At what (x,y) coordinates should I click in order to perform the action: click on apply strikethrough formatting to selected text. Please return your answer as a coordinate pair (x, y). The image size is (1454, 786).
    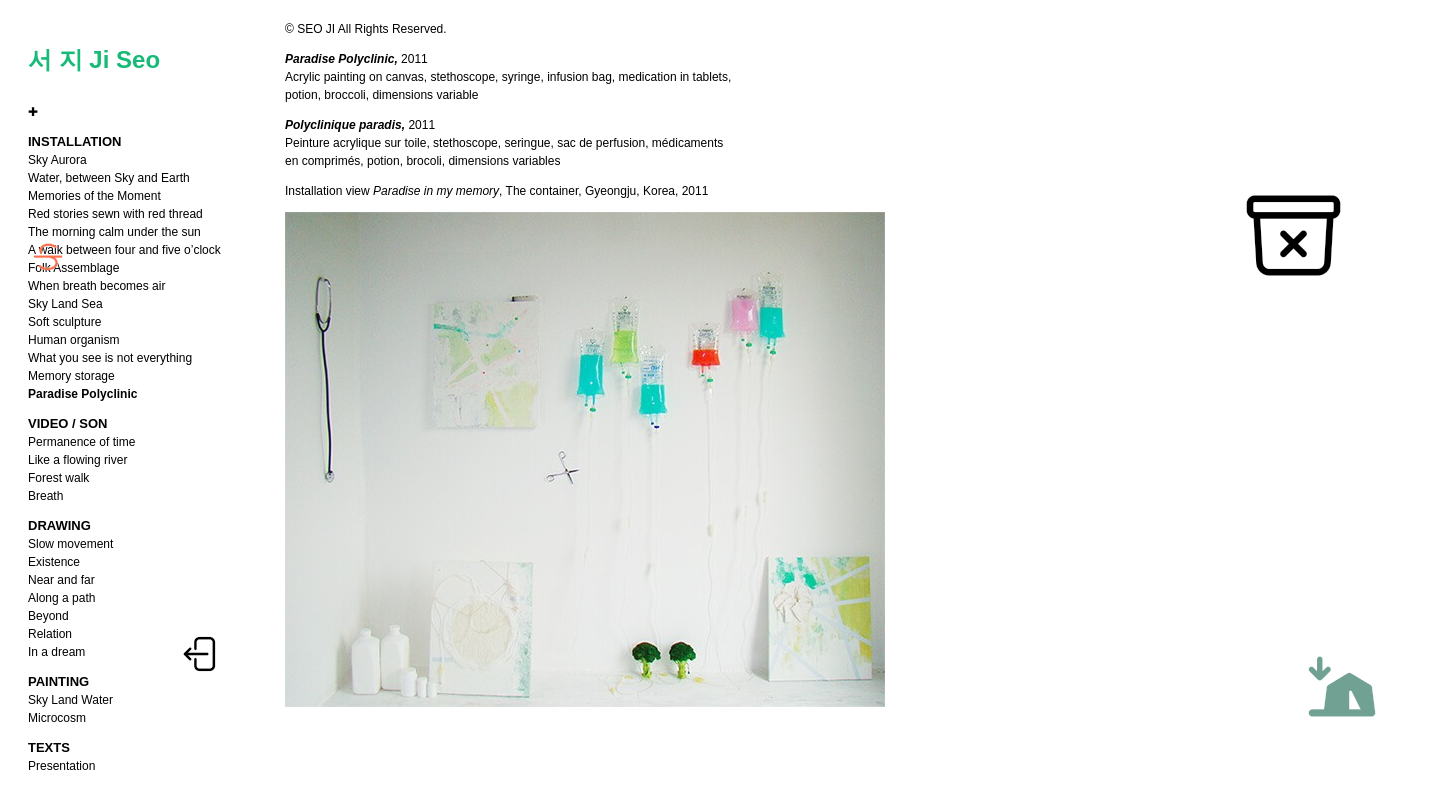
    Looking at the image, I should click on (48, 257).